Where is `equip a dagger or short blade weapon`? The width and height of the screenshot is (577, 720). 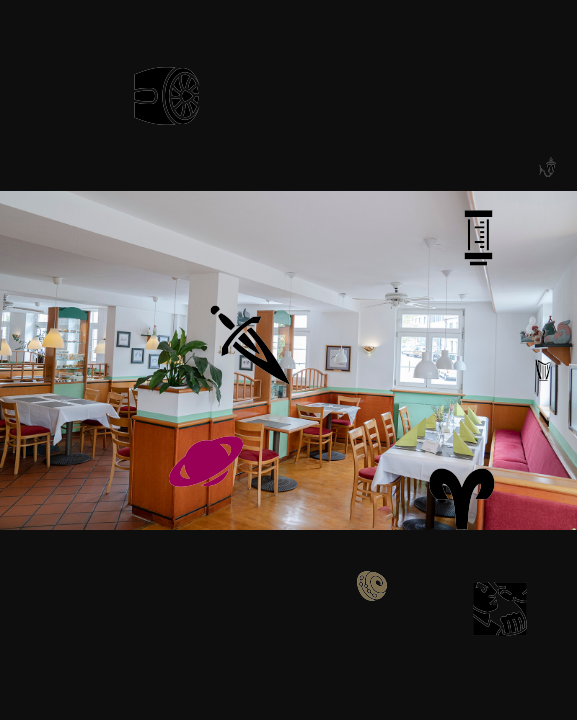 equip a dagger or short blade weapon is located at coordinates (250, 345).